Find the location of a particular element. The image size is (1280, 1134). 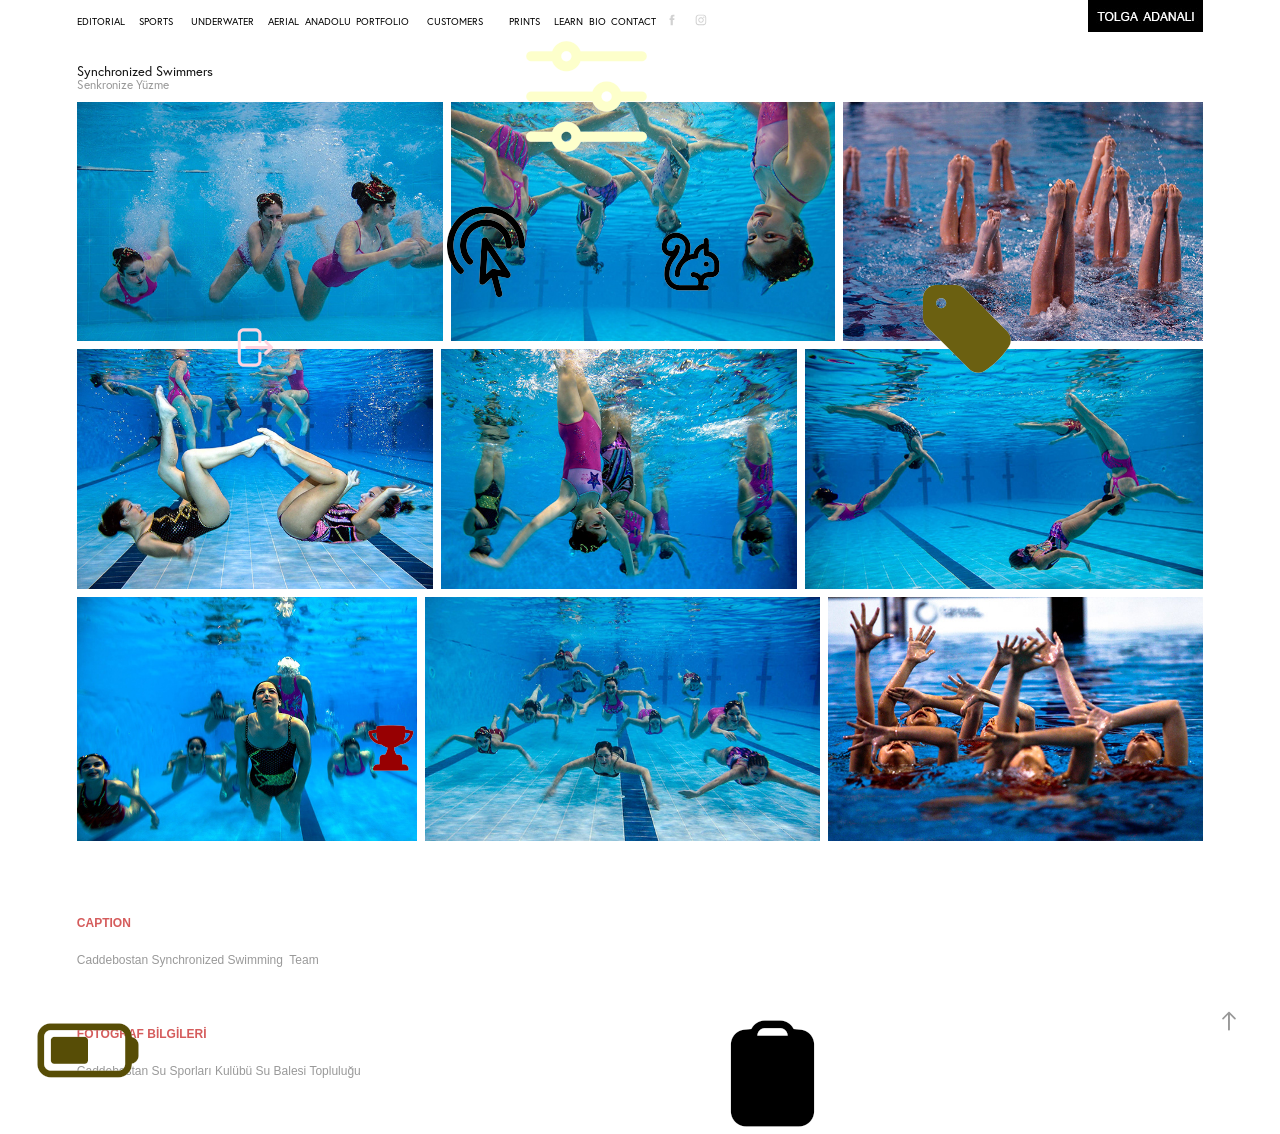

tap or click interaction detected is located at coordinates (486, 252).